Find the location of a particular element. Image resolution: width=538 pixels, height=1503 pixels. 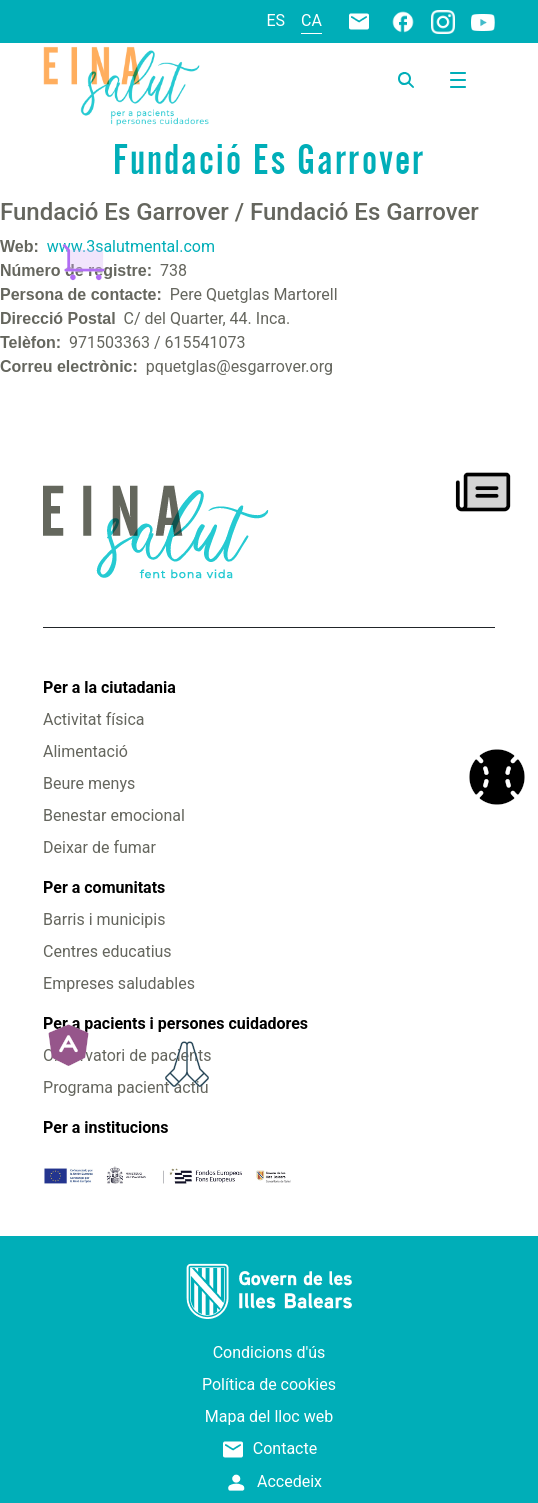

view news articles or updates is located at coordinates (485, 492).